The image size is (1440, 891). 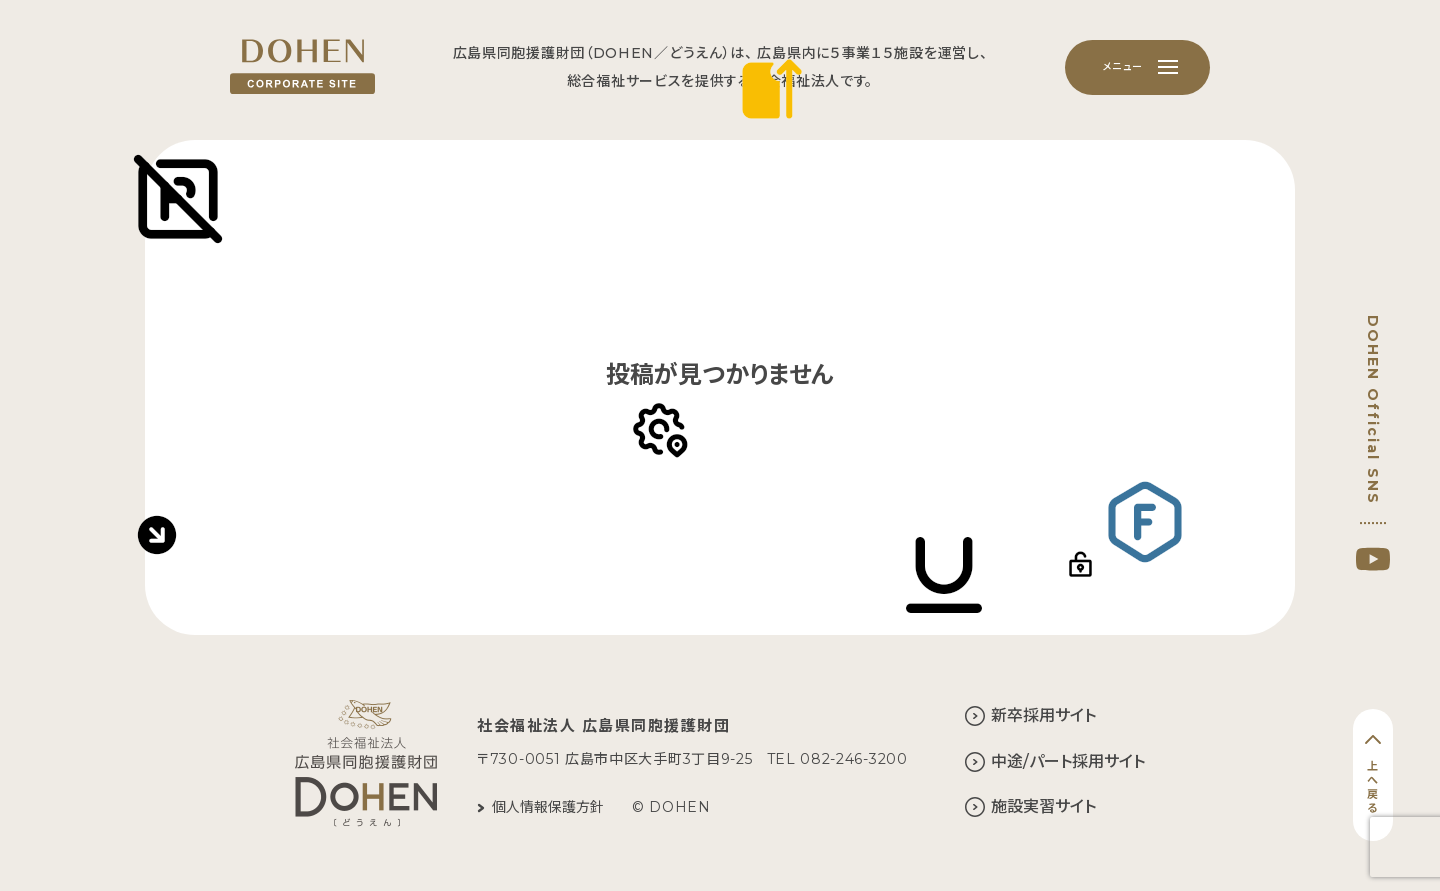 I want to click on navigate to the next section diagonally, so click(x=157, y=535).